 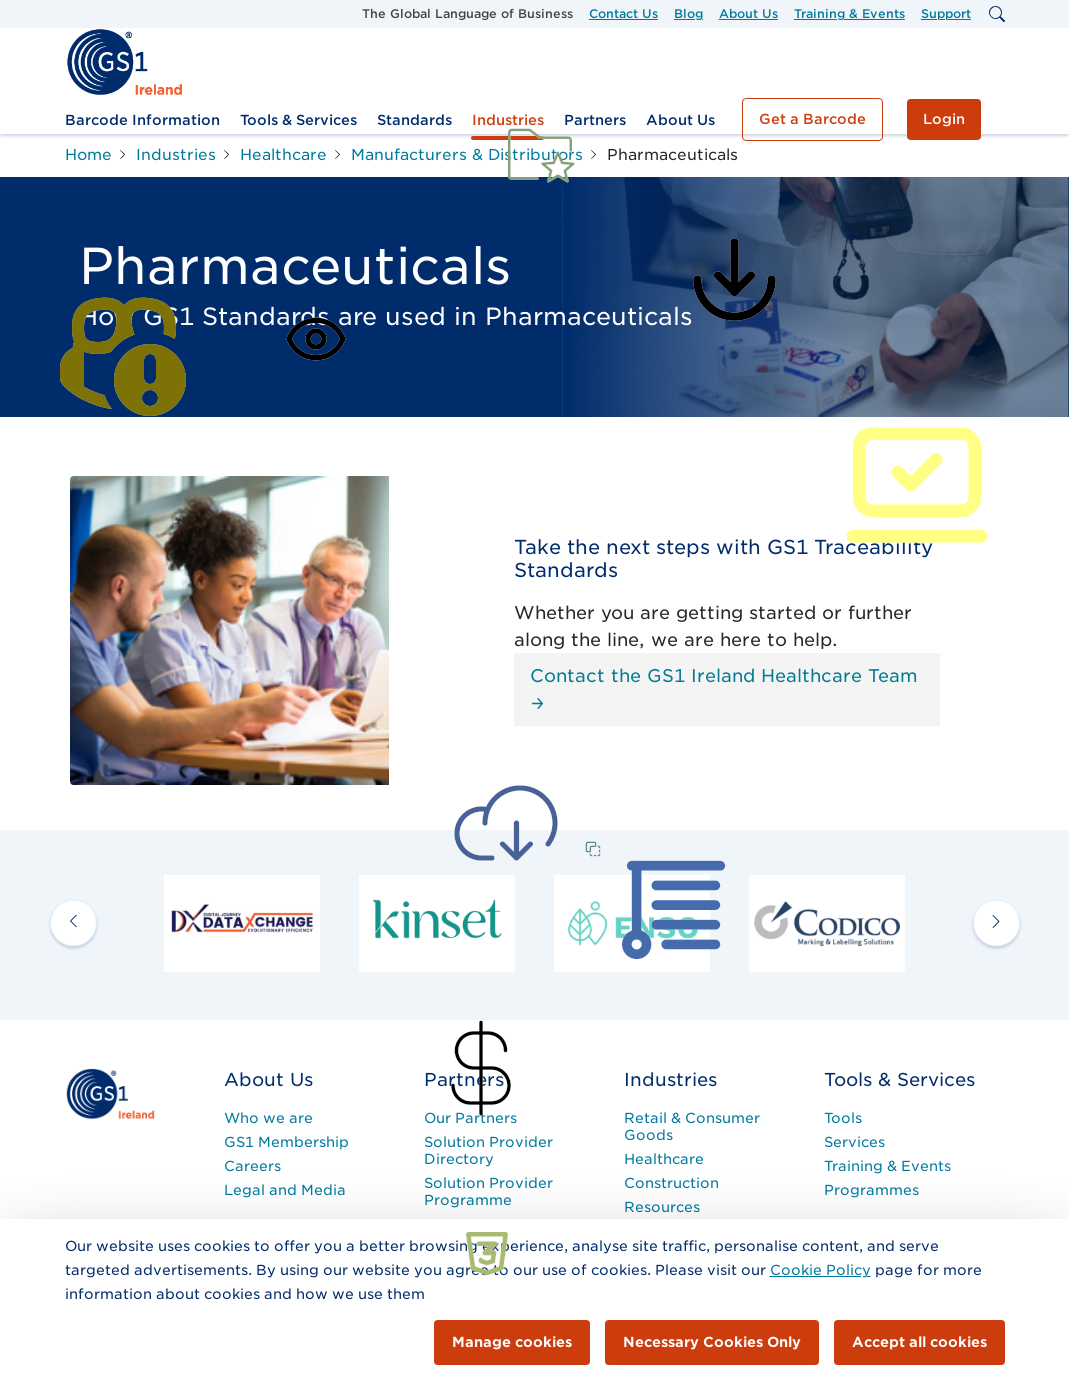 I want to click on view or preview content, so click(x=316, y=339).